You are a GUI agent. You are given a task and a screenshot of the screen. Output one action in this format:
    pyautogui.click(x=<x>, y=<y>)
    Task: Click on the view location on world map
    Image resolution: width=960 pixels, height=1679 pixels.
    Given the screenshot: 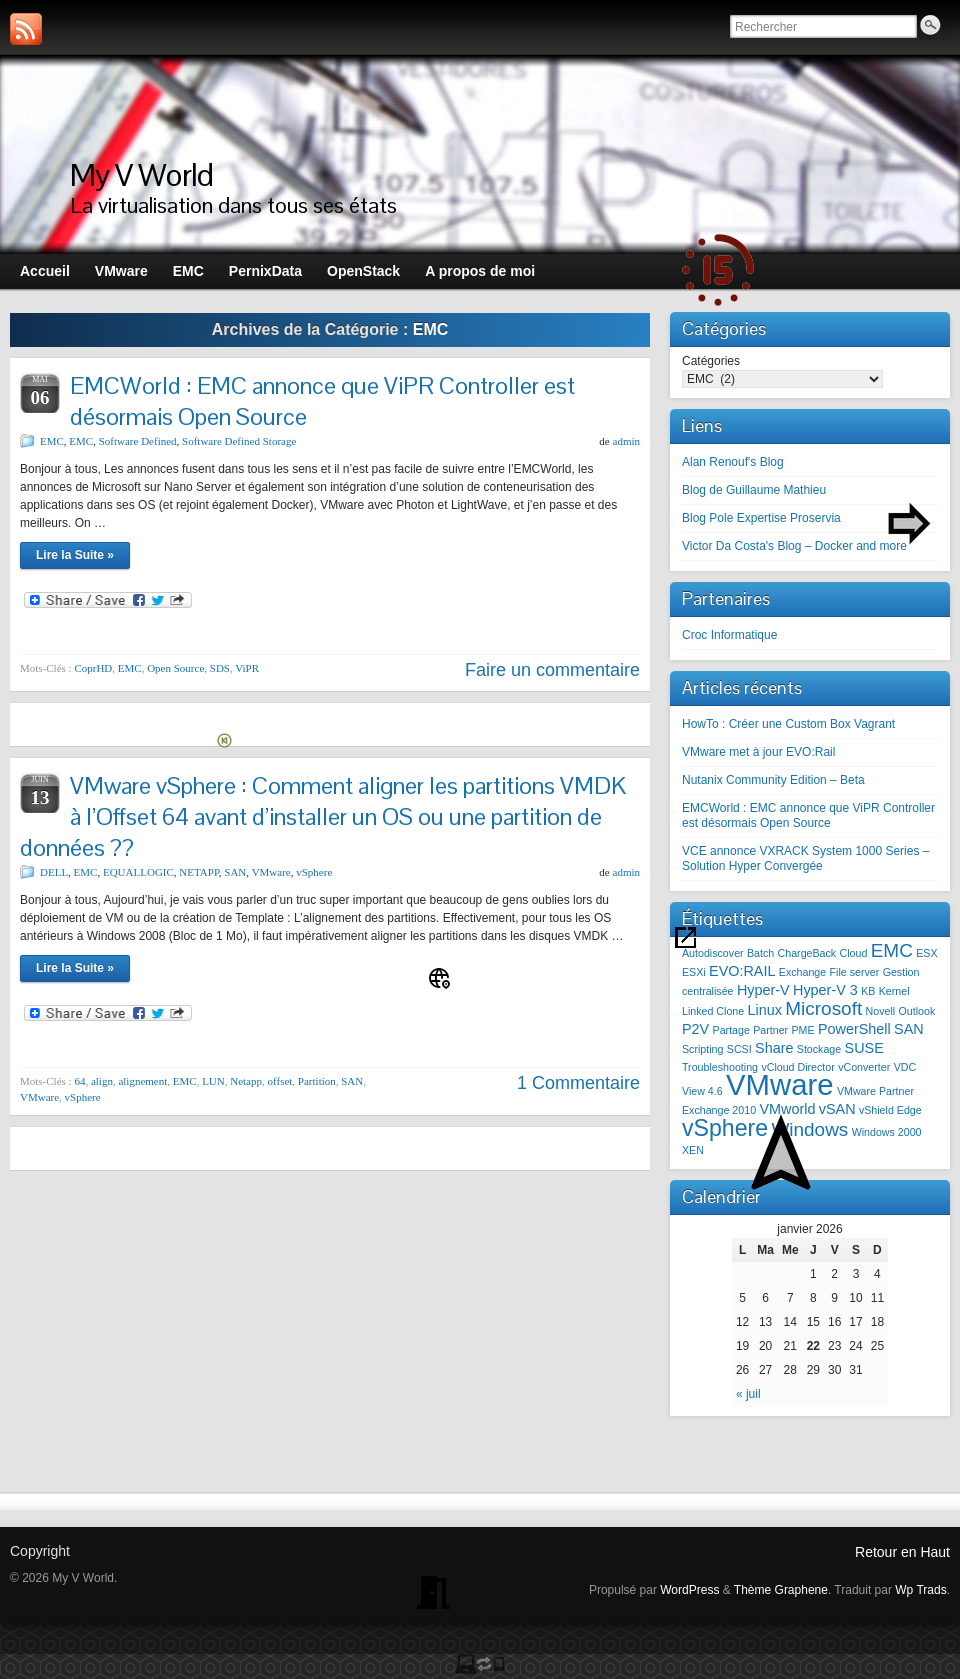 What is the action you would take?
    pyautogui.click(x=439, y=978)
    